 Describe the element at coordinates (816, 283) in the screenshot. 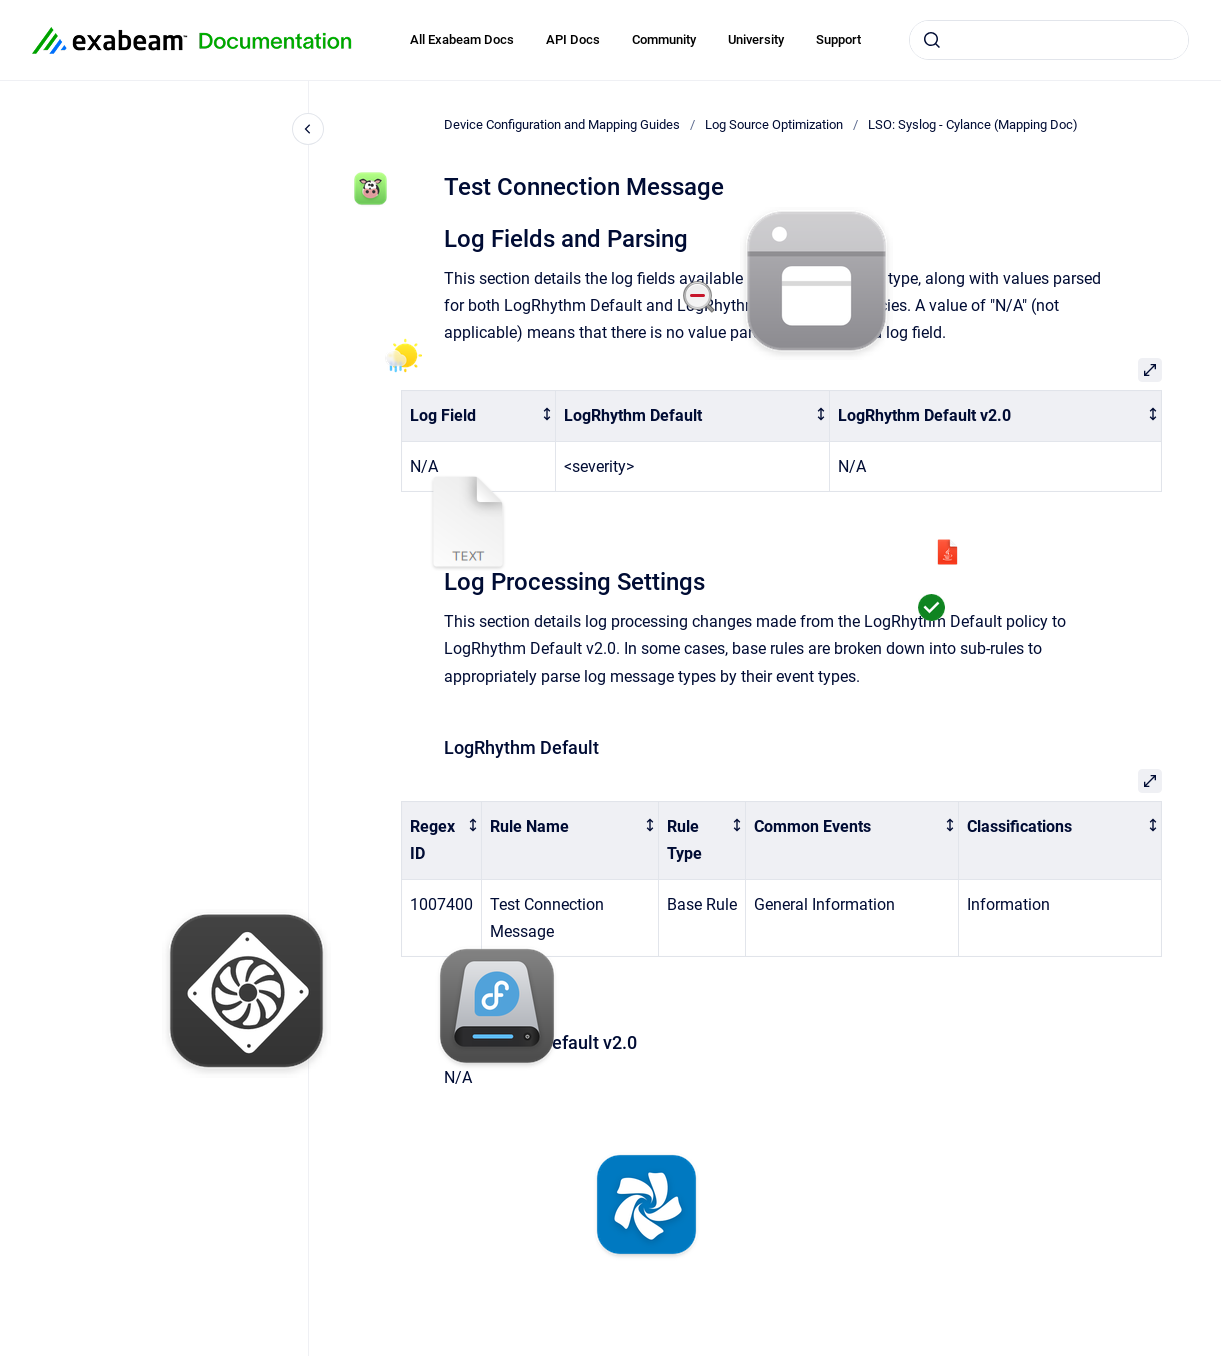

I see `duplicate the current window` at that location.